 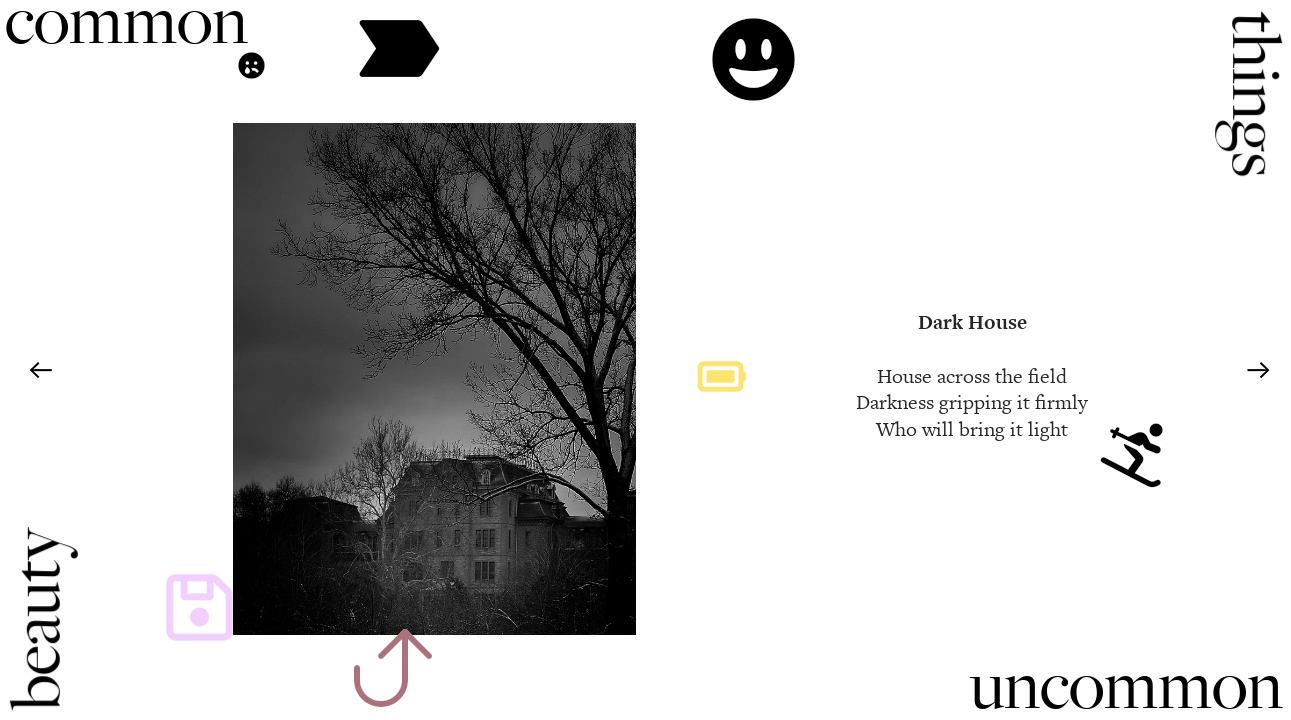 I want to click on apply a label or tag to an item, so click(x=396, y=48).